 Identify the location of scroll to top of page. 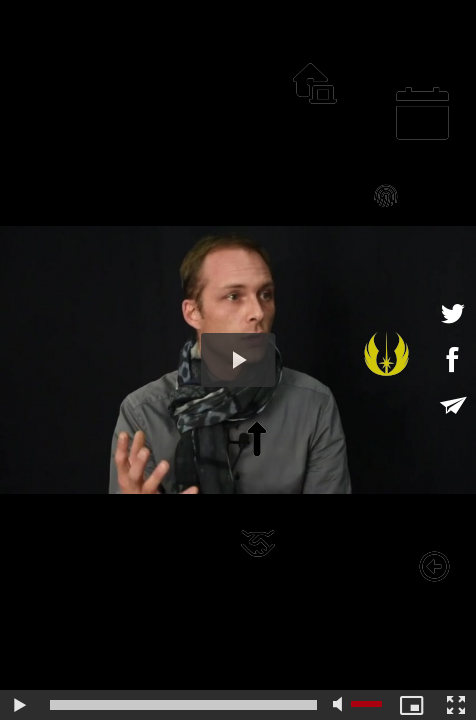
(257, 439).